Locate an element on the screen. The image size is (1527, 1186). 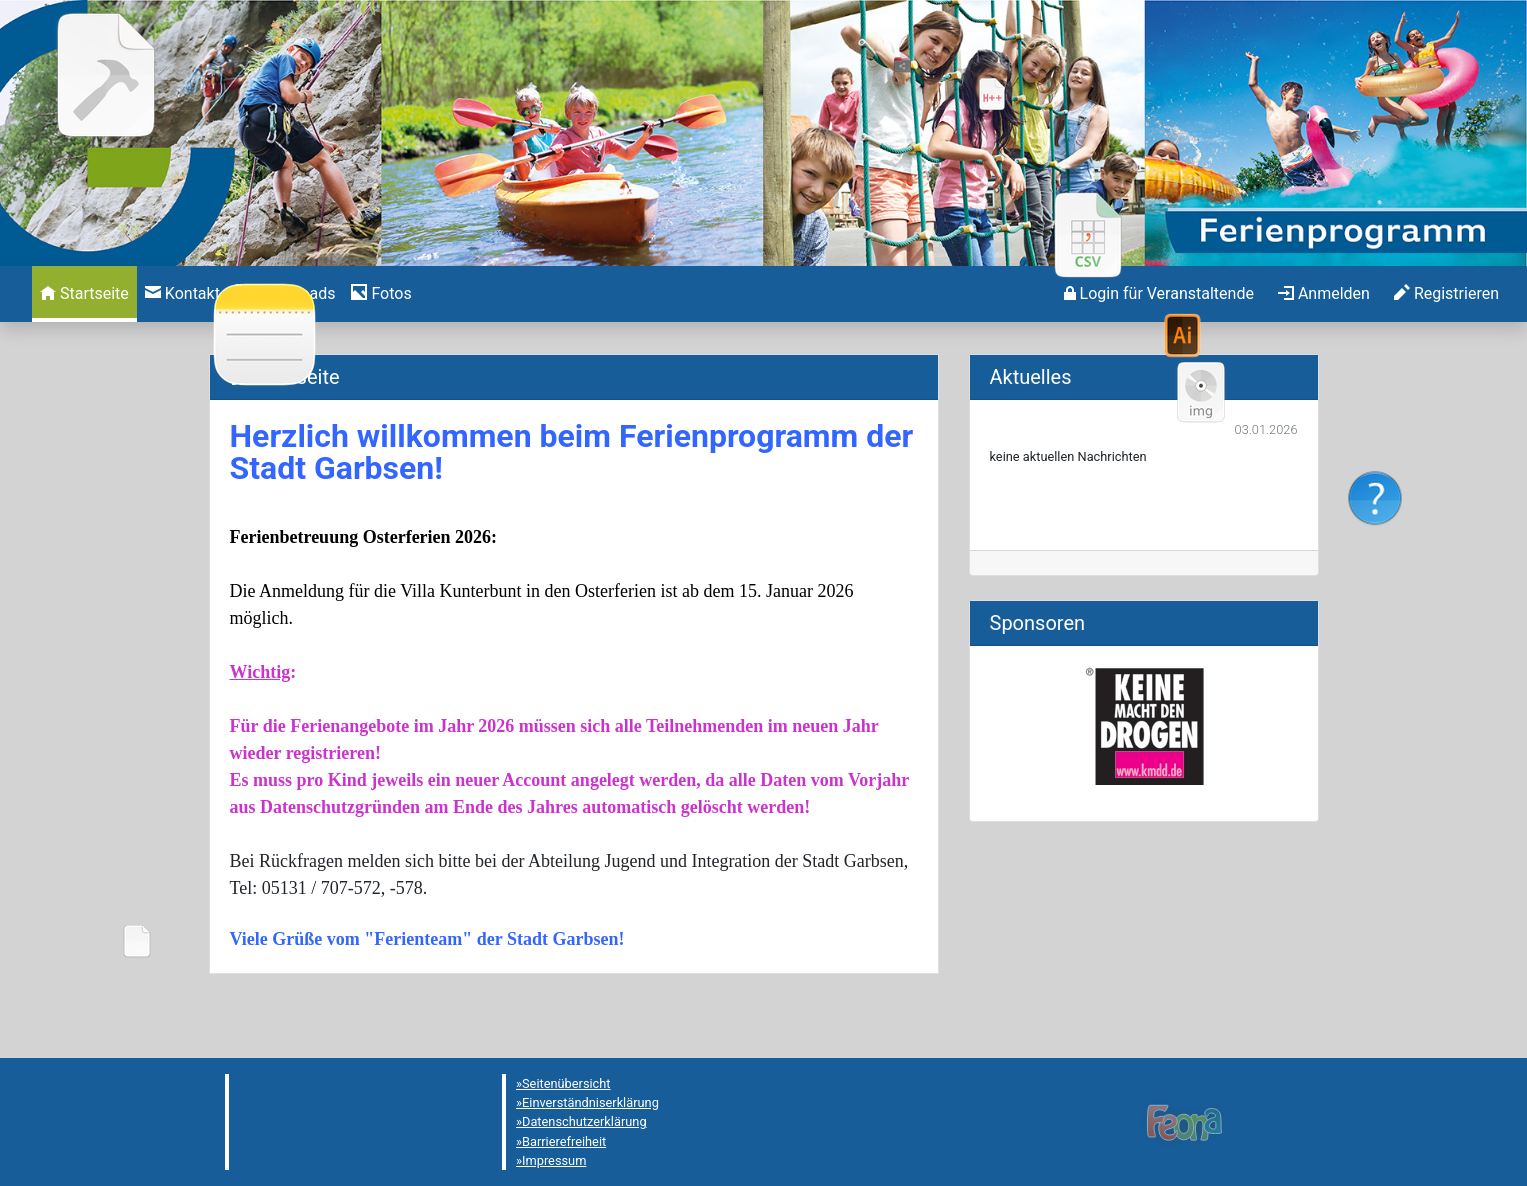
indicates an empty or zero-byte file is located at coordinates (137, 941).